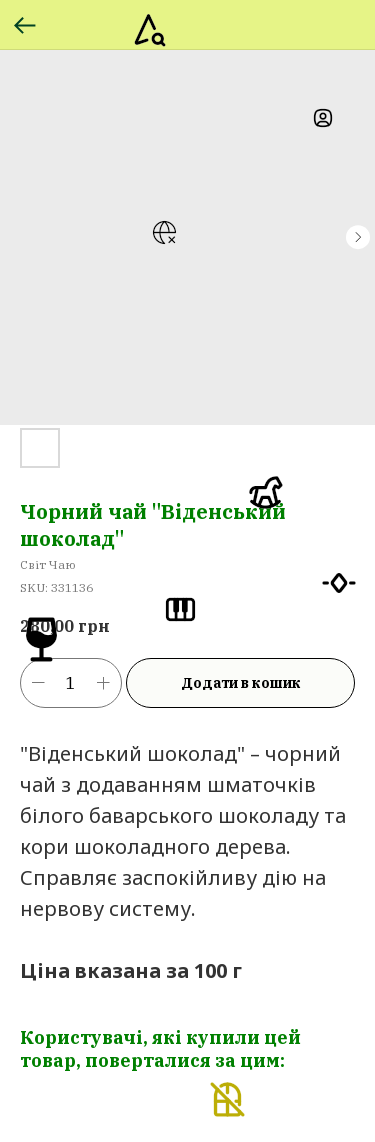 The height and width of the screenshot is (1142, 375). Describe the element at coordinates (148, 29) in the screenshot. I see `search for directions or routes` at that location.